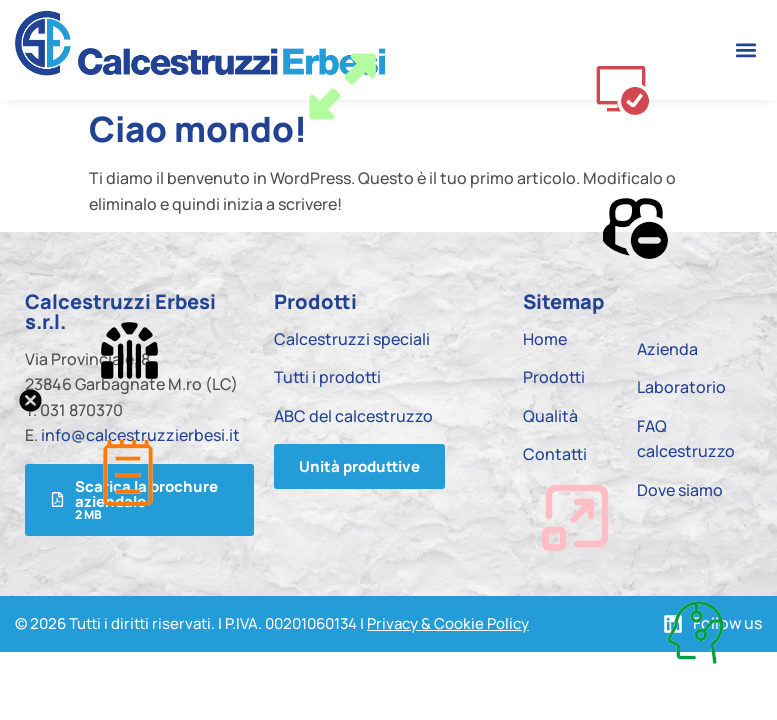 The height and width of the screenshot is (720, 777). Describe the element at coordinates (696, 632) in the screenshot. I see `access AI or machine learning features` at that location.